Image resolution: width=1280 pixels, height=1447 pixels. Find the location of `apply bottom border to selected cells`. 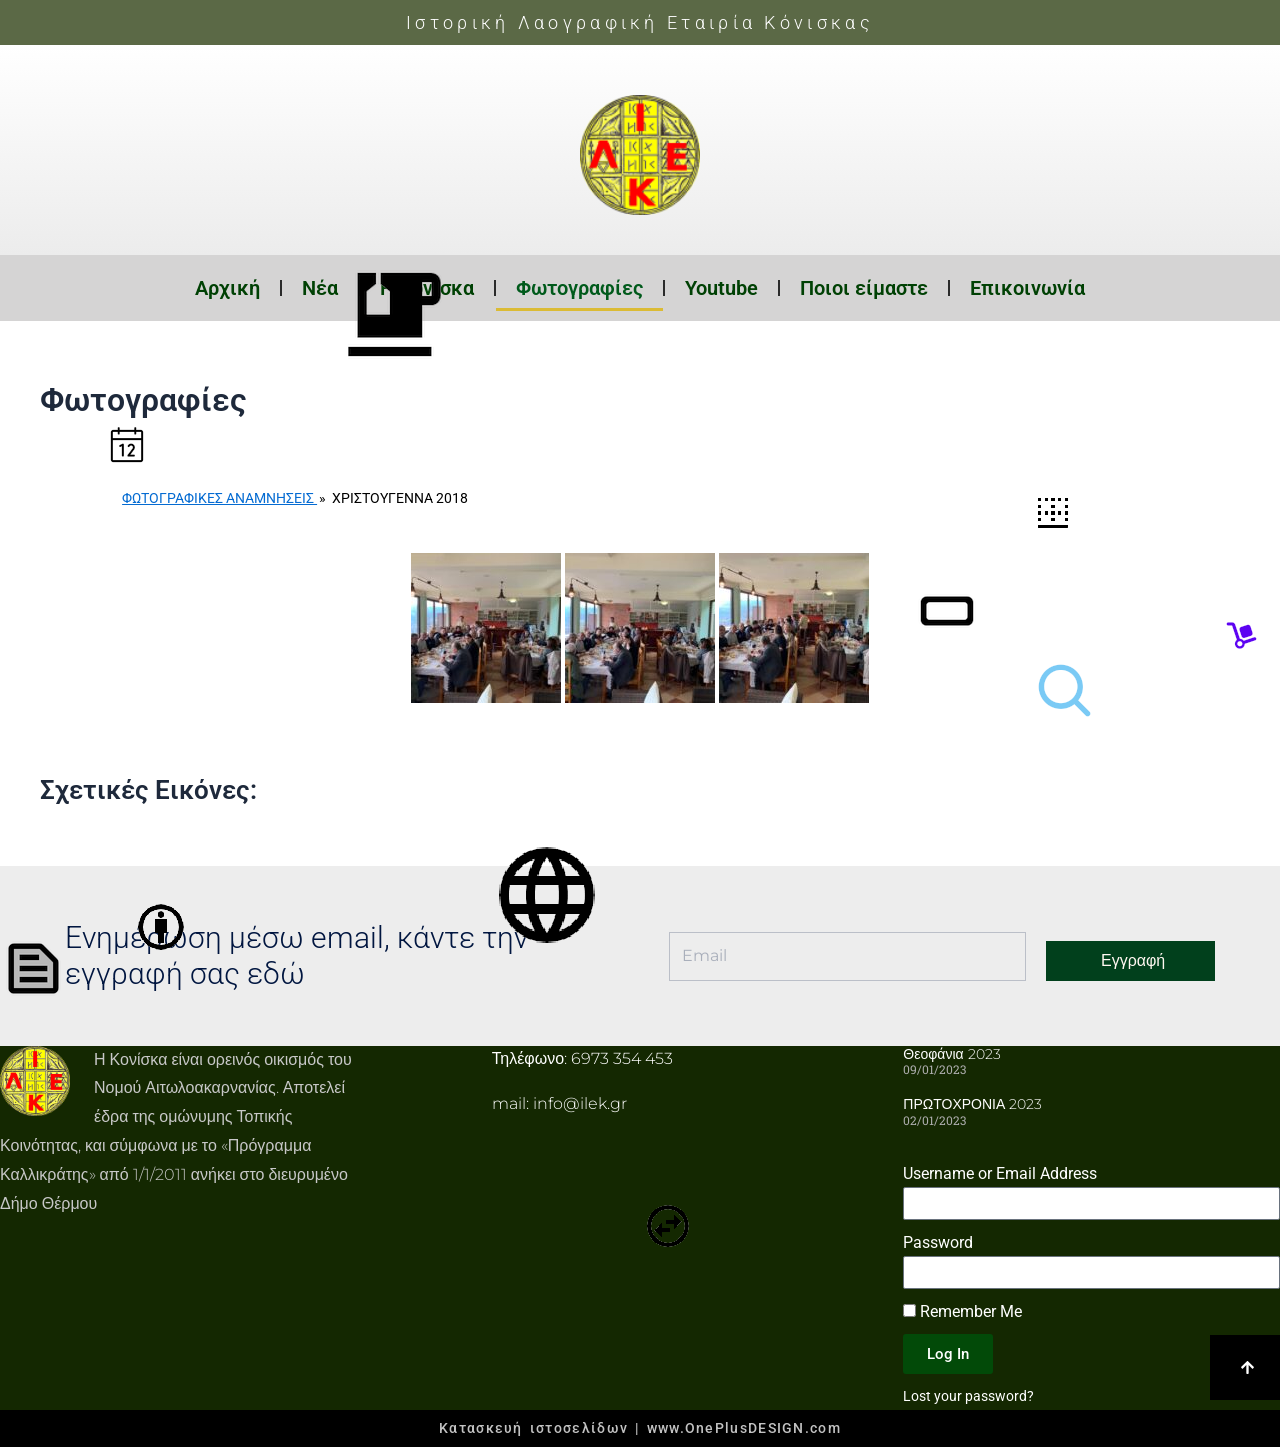

apply bottom border to selected cells is located at coordinates (1053, 513).